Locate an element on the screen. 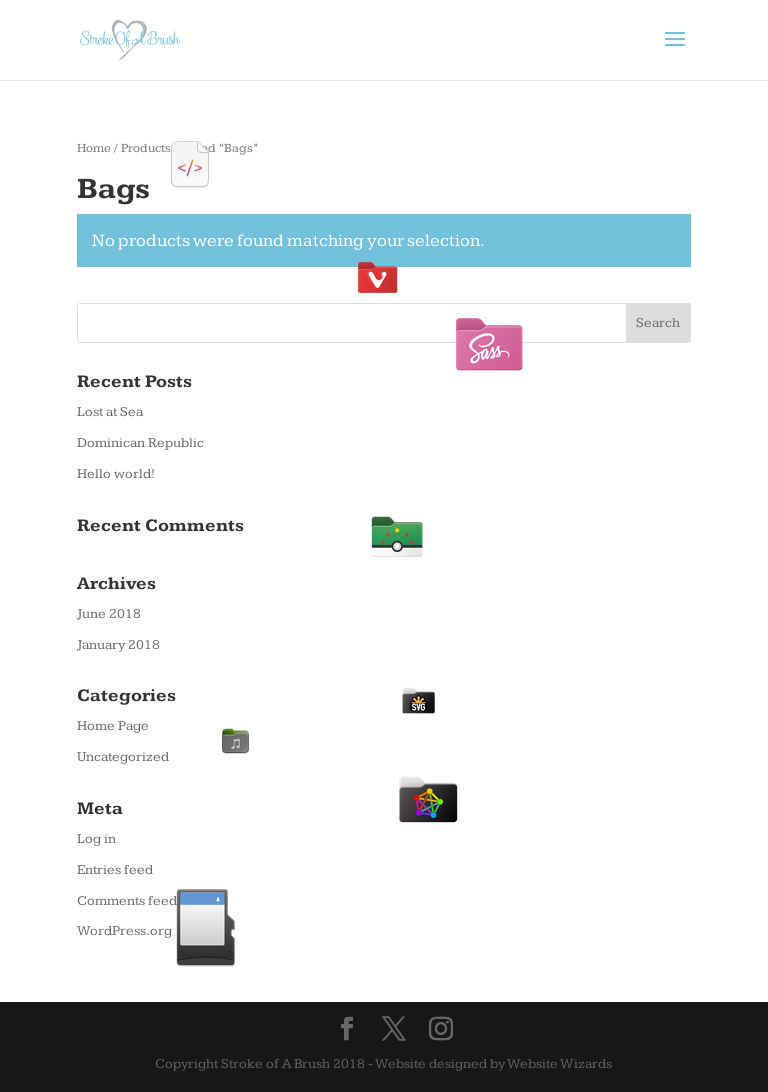  open pokémon friend ball themed folder is located at coordinates (397, 538).